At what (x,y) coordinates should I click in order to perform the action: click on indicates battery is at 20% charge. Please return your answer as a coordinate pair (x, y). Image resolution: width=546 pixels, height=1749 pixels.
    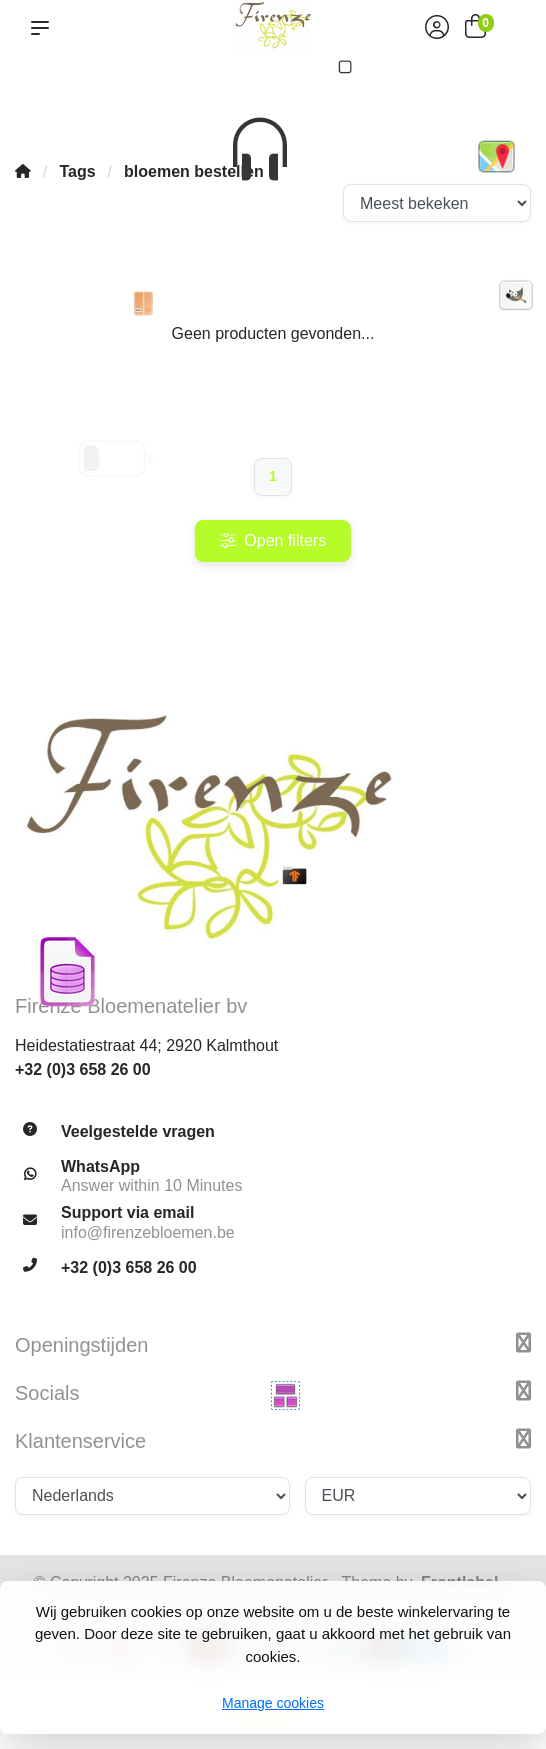
    Looking at the image, I should click on (115, 458).